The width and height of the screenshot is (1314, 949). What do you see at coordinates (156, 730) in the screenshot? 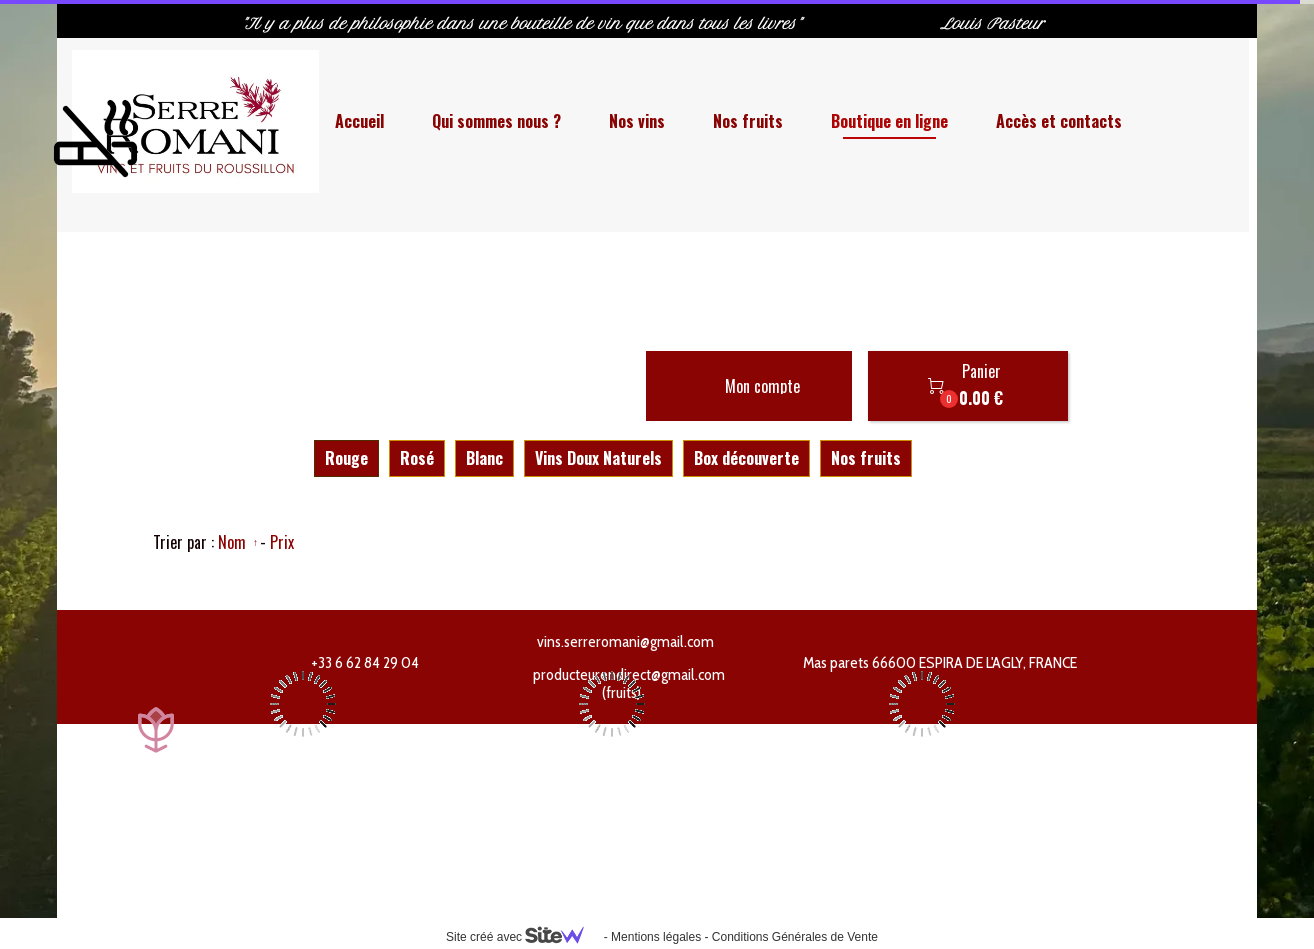
I see `access garden or plant care features` at bounding box center [156, 730].